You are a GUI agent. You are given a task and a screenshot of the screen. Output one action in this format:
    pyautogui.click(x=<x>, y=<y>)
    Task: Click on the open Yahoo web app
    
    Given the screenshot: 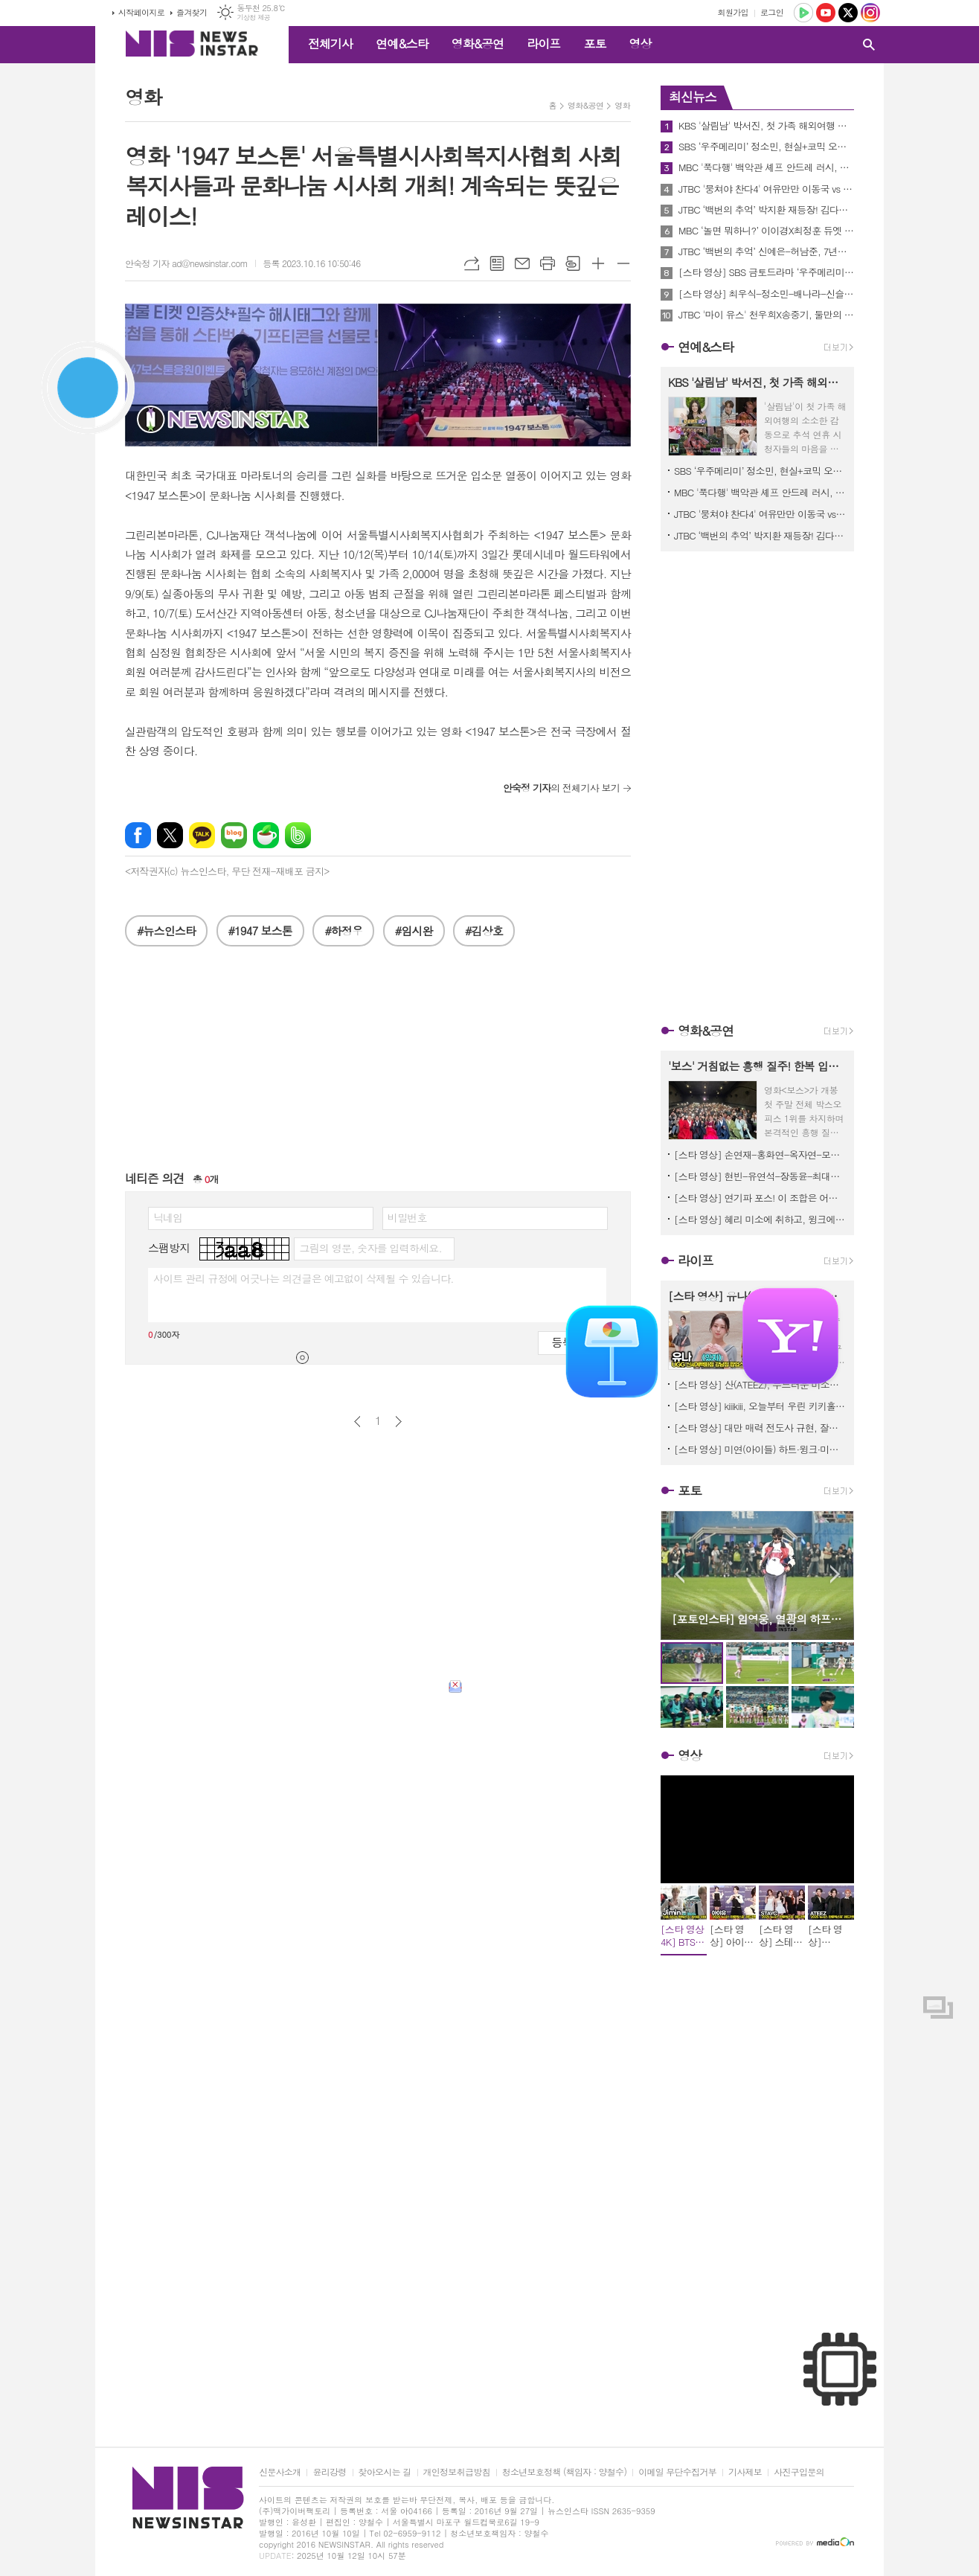 What is the action you would take?
    pyautogui.click(x=790, y=1336)
    